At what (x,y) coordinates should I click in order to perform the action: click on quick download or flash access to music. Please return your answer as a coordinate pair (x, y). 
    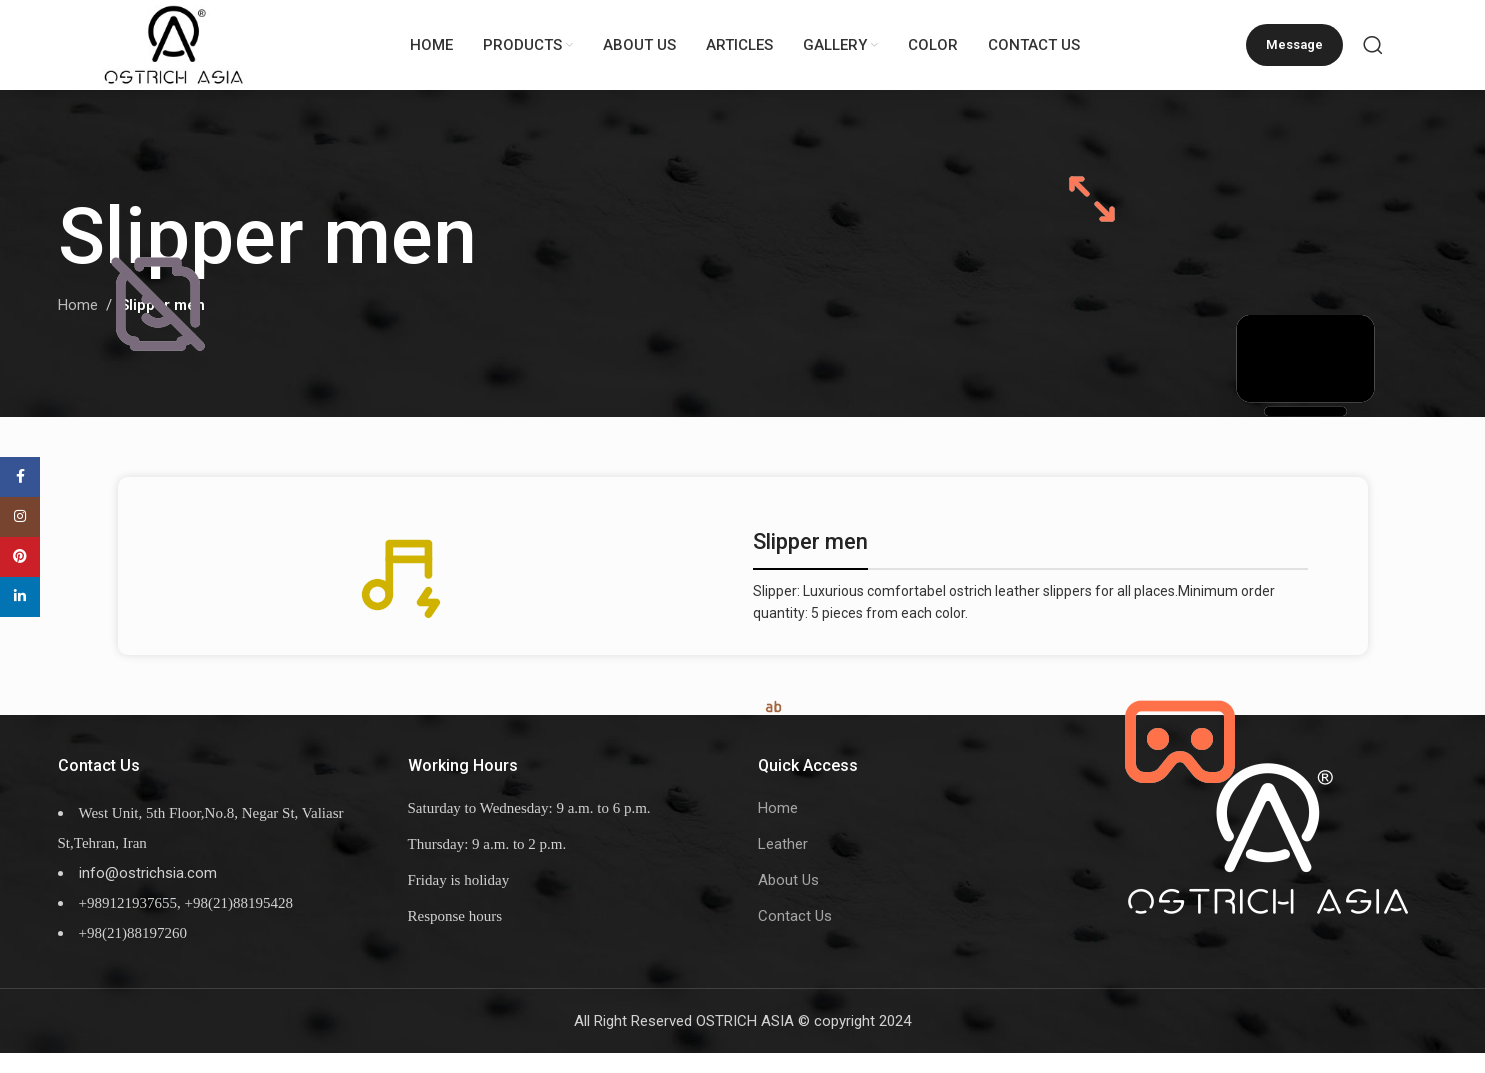
    Looking at the image, I should click on (401, 575).